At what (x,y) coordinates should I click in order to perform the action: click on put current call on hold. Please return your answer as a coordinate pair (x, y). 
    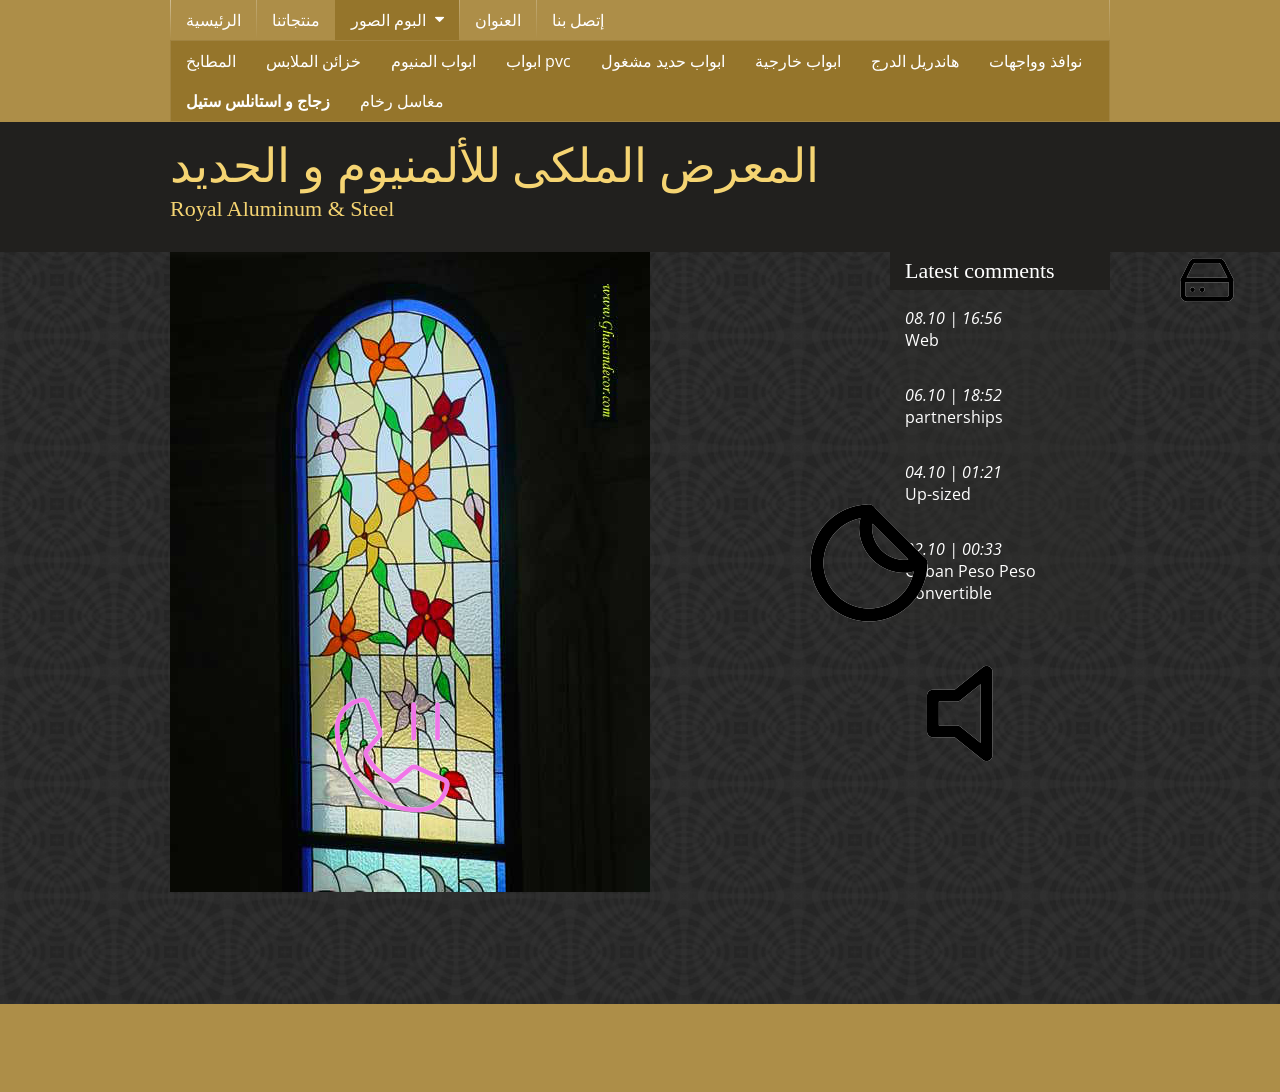
    Looking at the image, I should click on (394, 752).